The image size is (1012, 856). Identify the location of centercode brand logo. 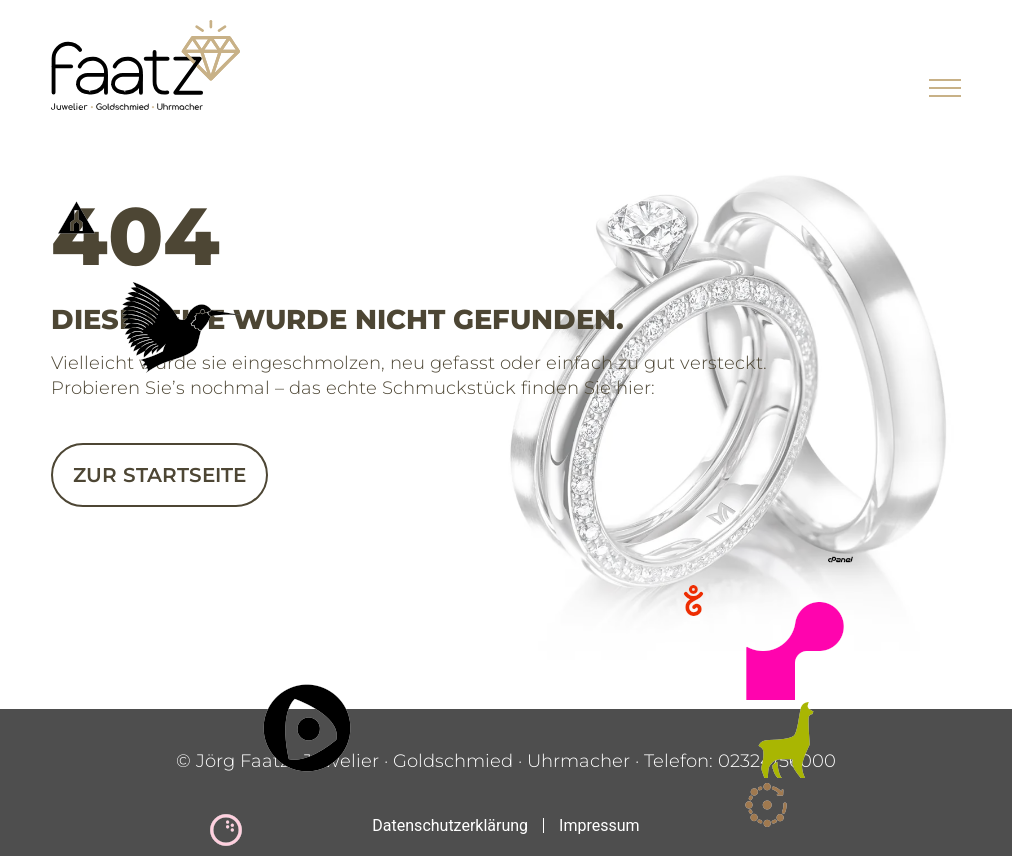
(307, 728).